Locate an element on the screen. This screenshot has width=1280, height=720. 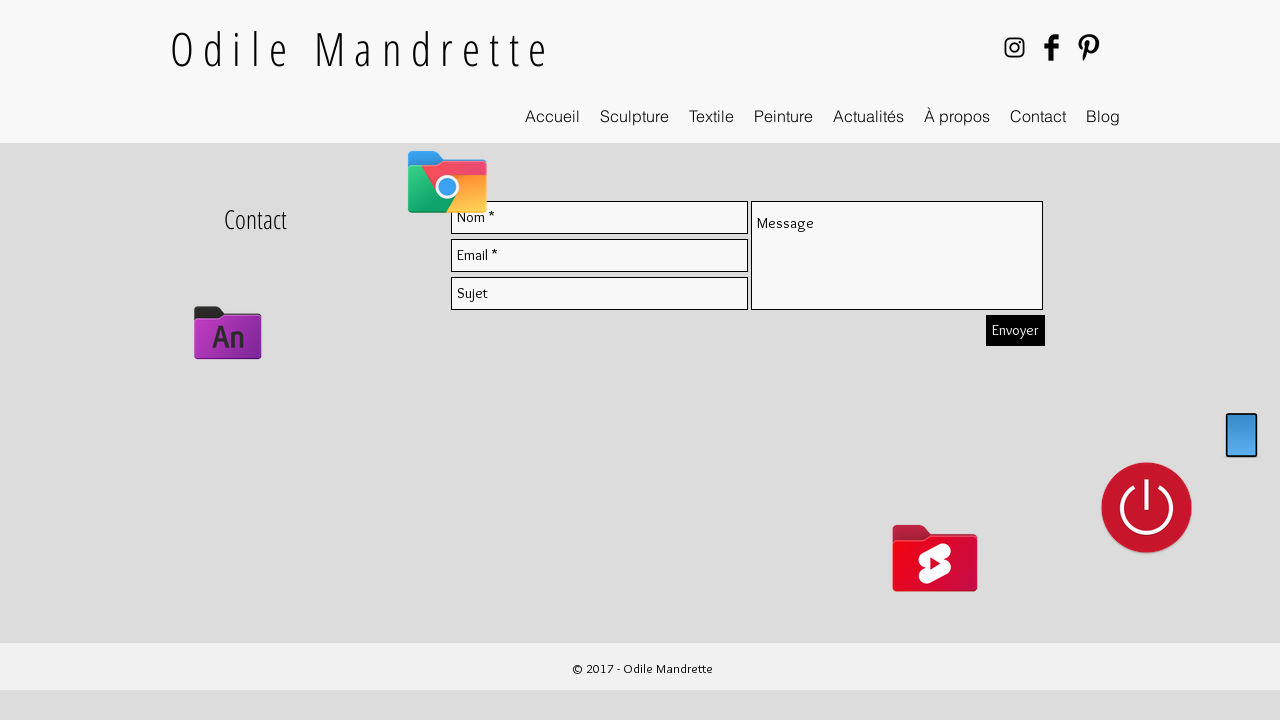
open folder containing YouTube Shorts videos is located at coordinates (934, 560).